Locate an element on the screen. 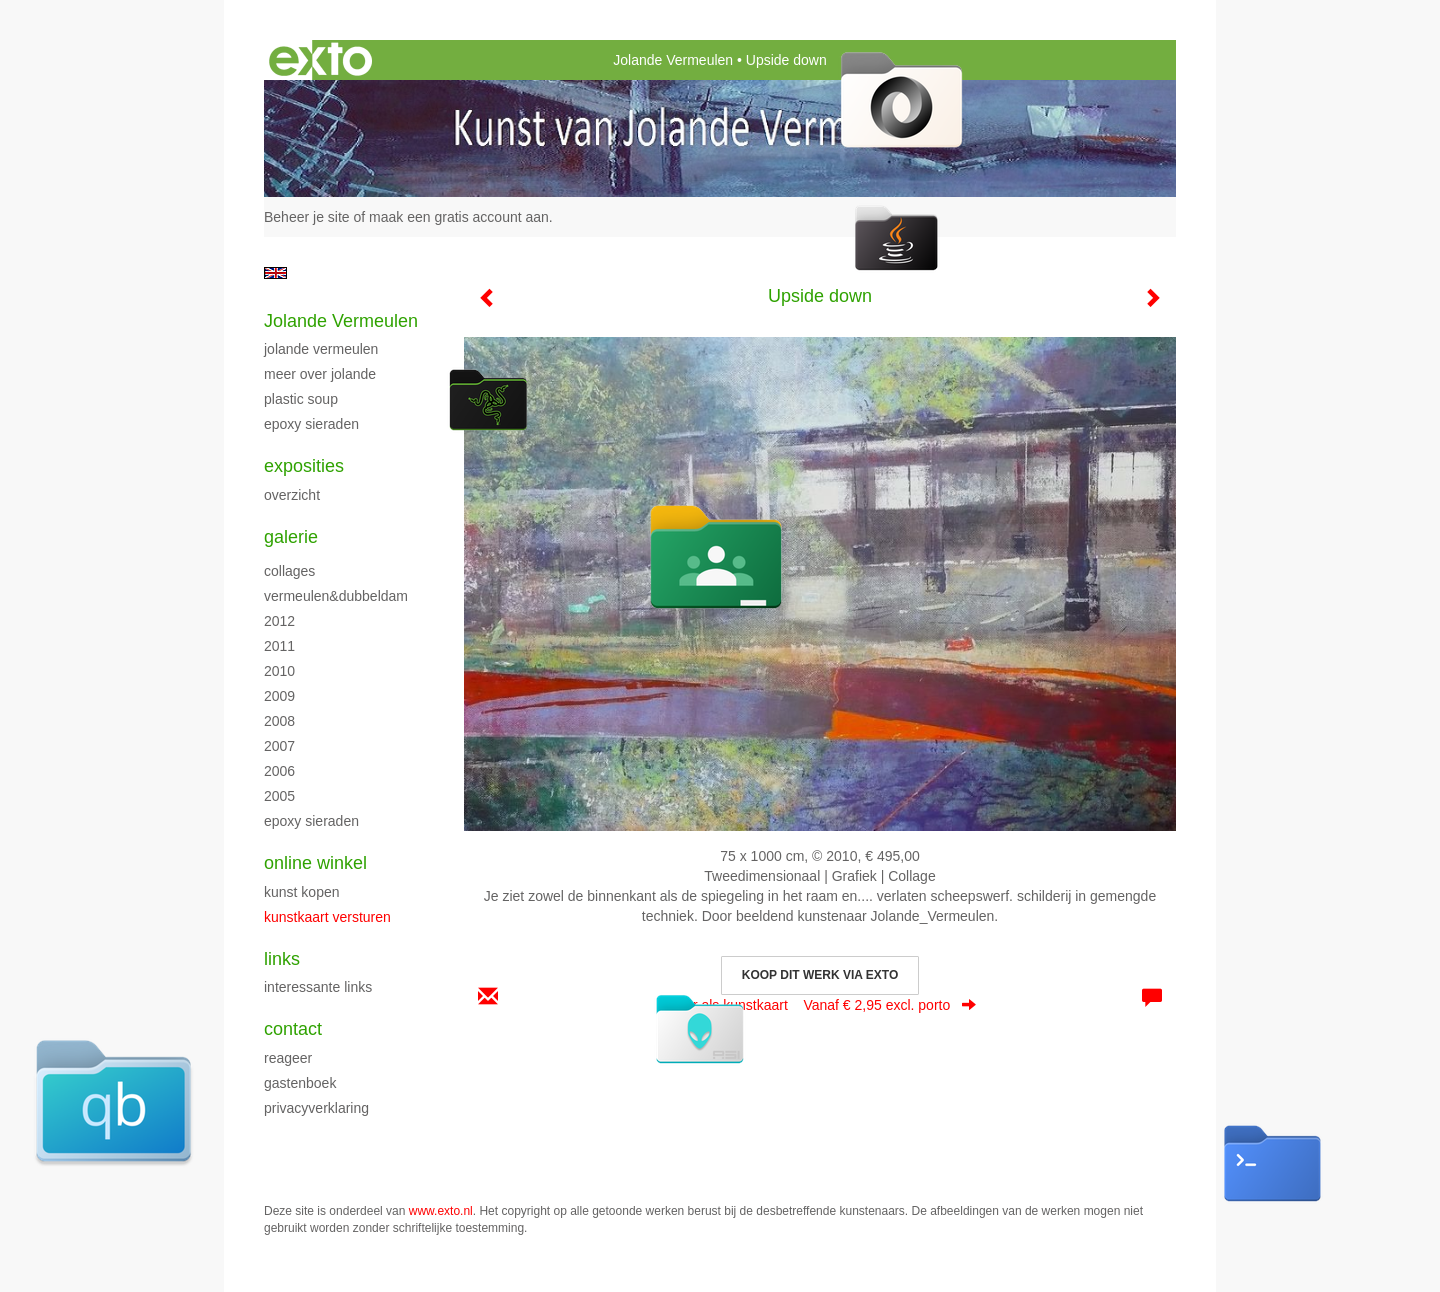 The image size is (1440, 1292). open alienware game files folder is located at coordinates (699, 1031).